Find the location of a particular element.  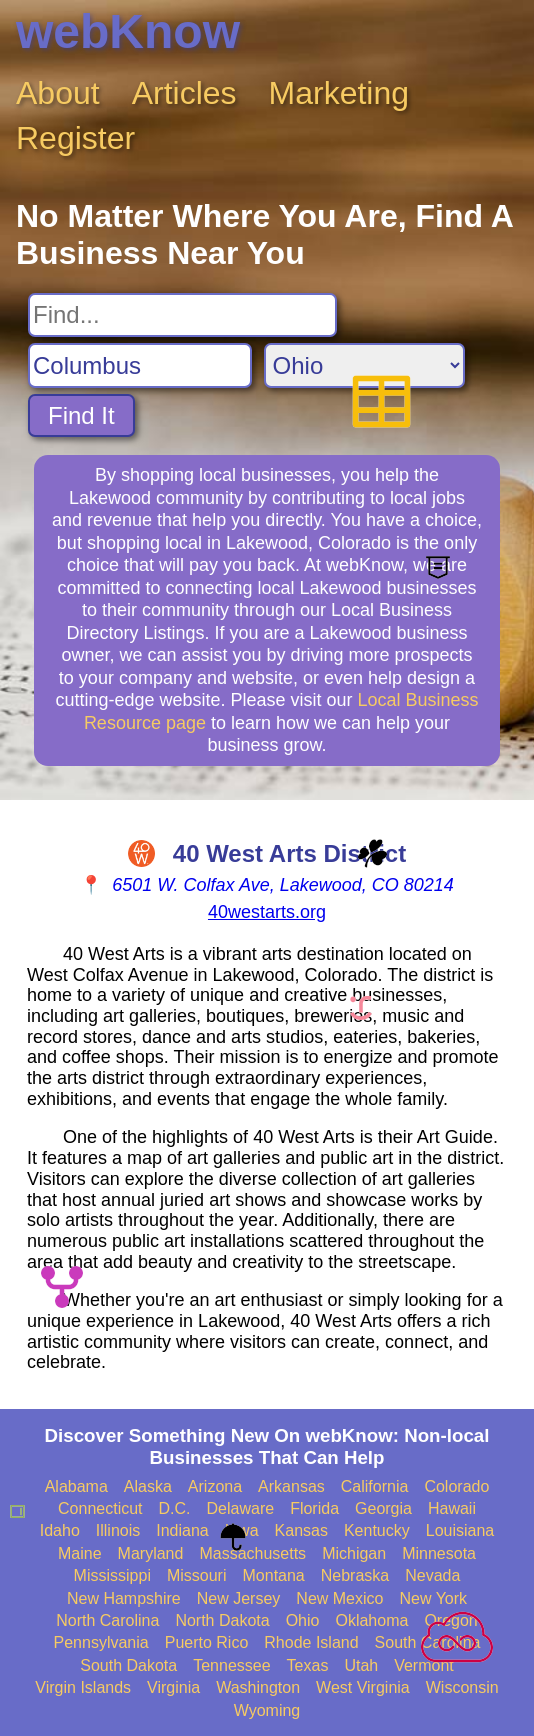

switch to right sidebar layout is located at coordinates (17, 1511).